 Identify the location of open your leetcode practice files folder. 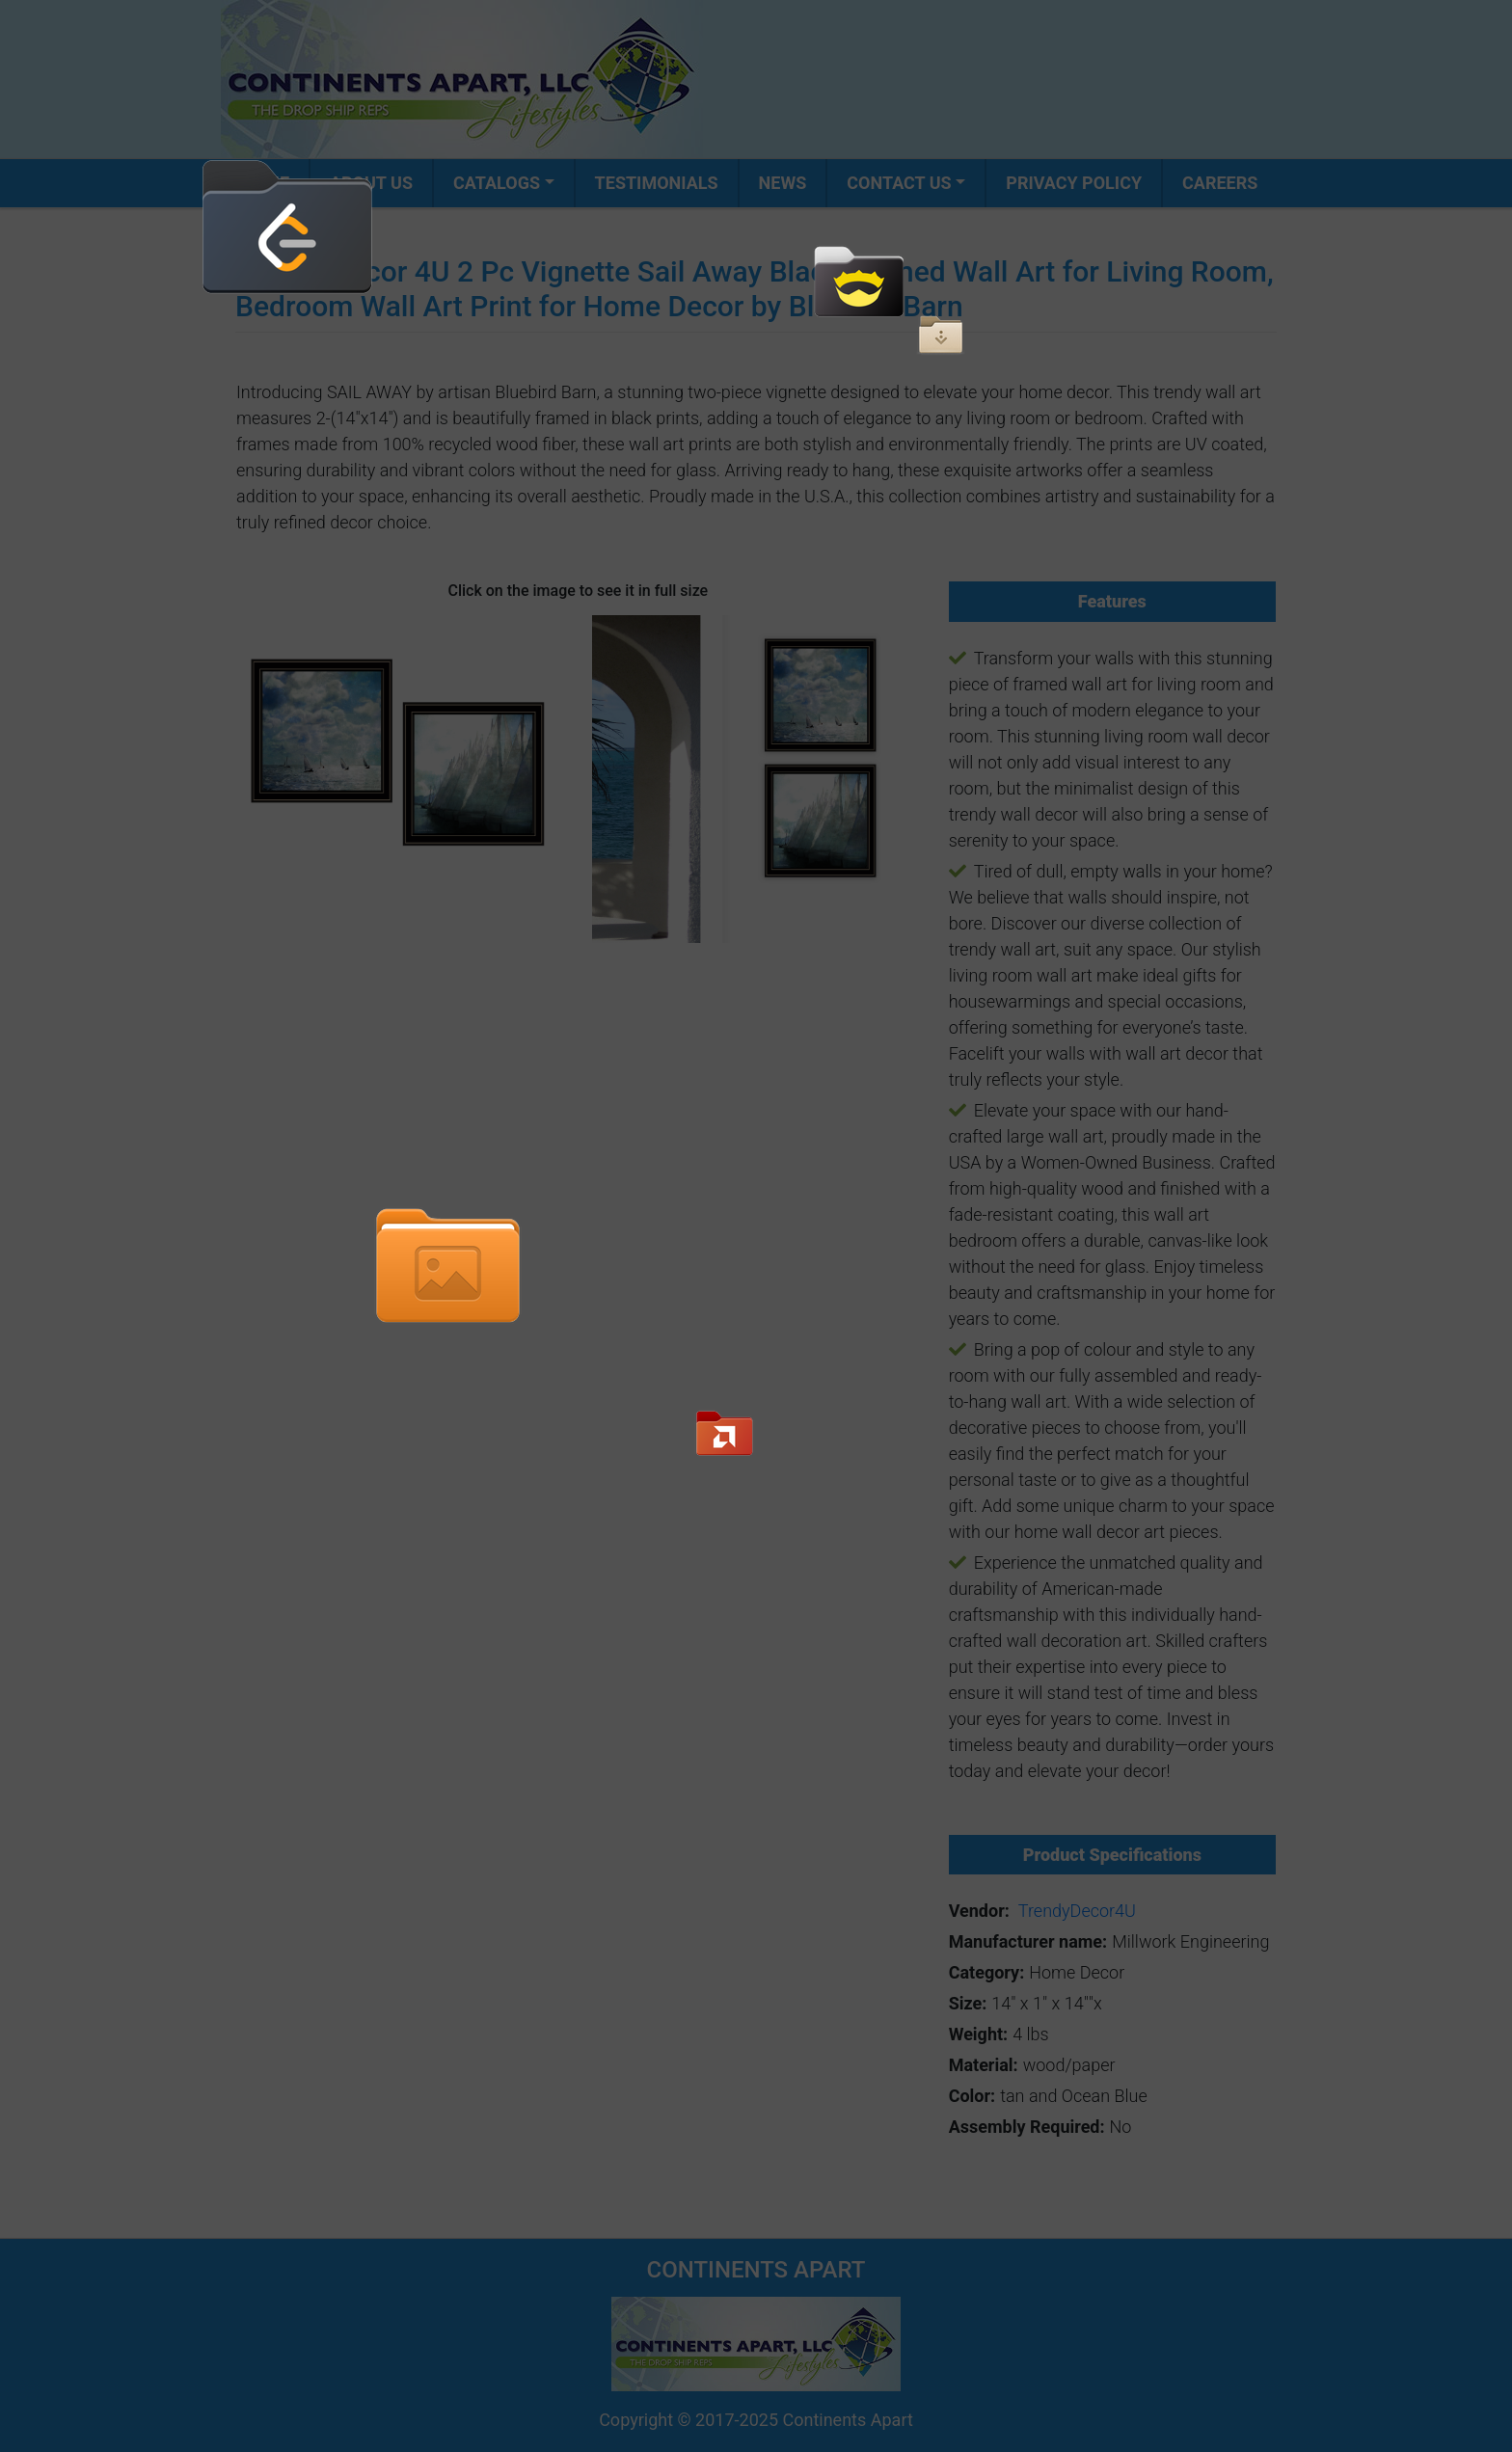
(286, 231).